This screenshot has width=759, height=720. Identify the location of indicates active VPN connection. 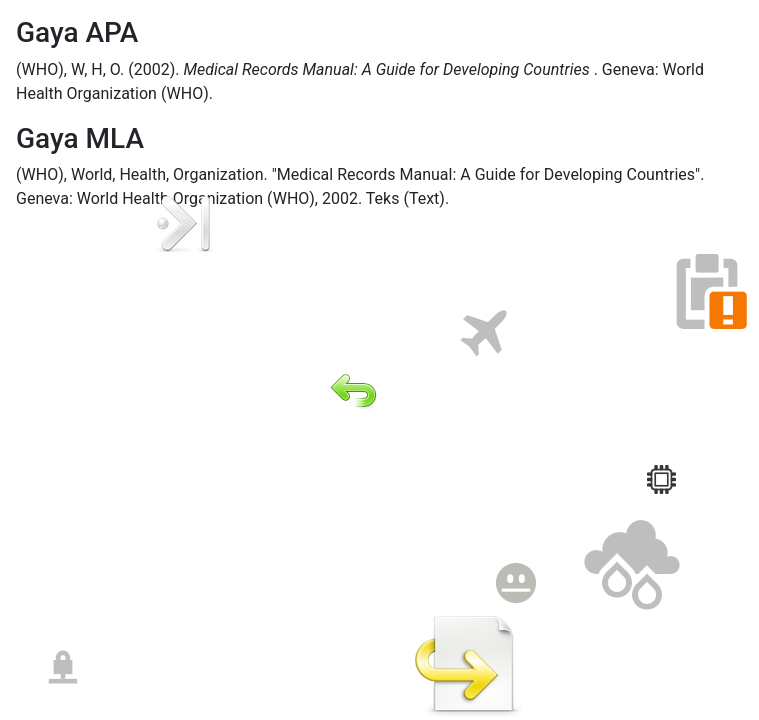
(63, 667).